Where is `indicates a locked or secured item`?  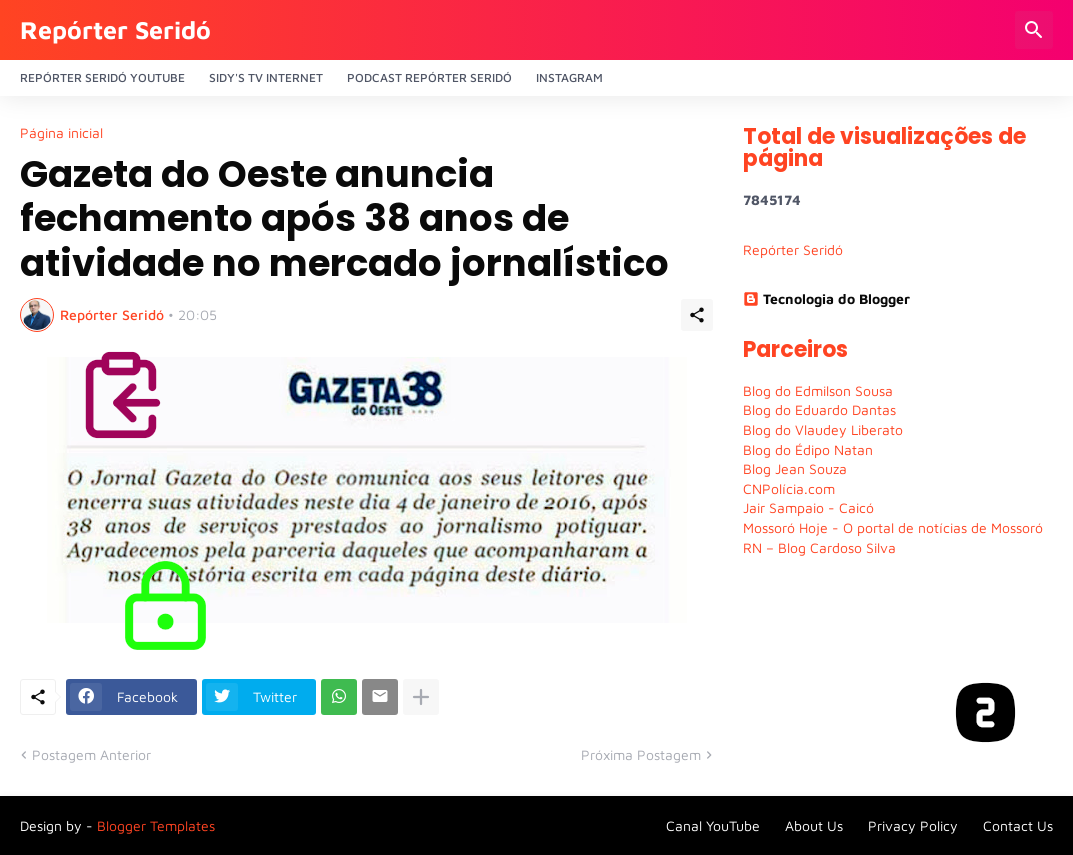 indicates a locked or secured item is located at coordinates (165, 605).